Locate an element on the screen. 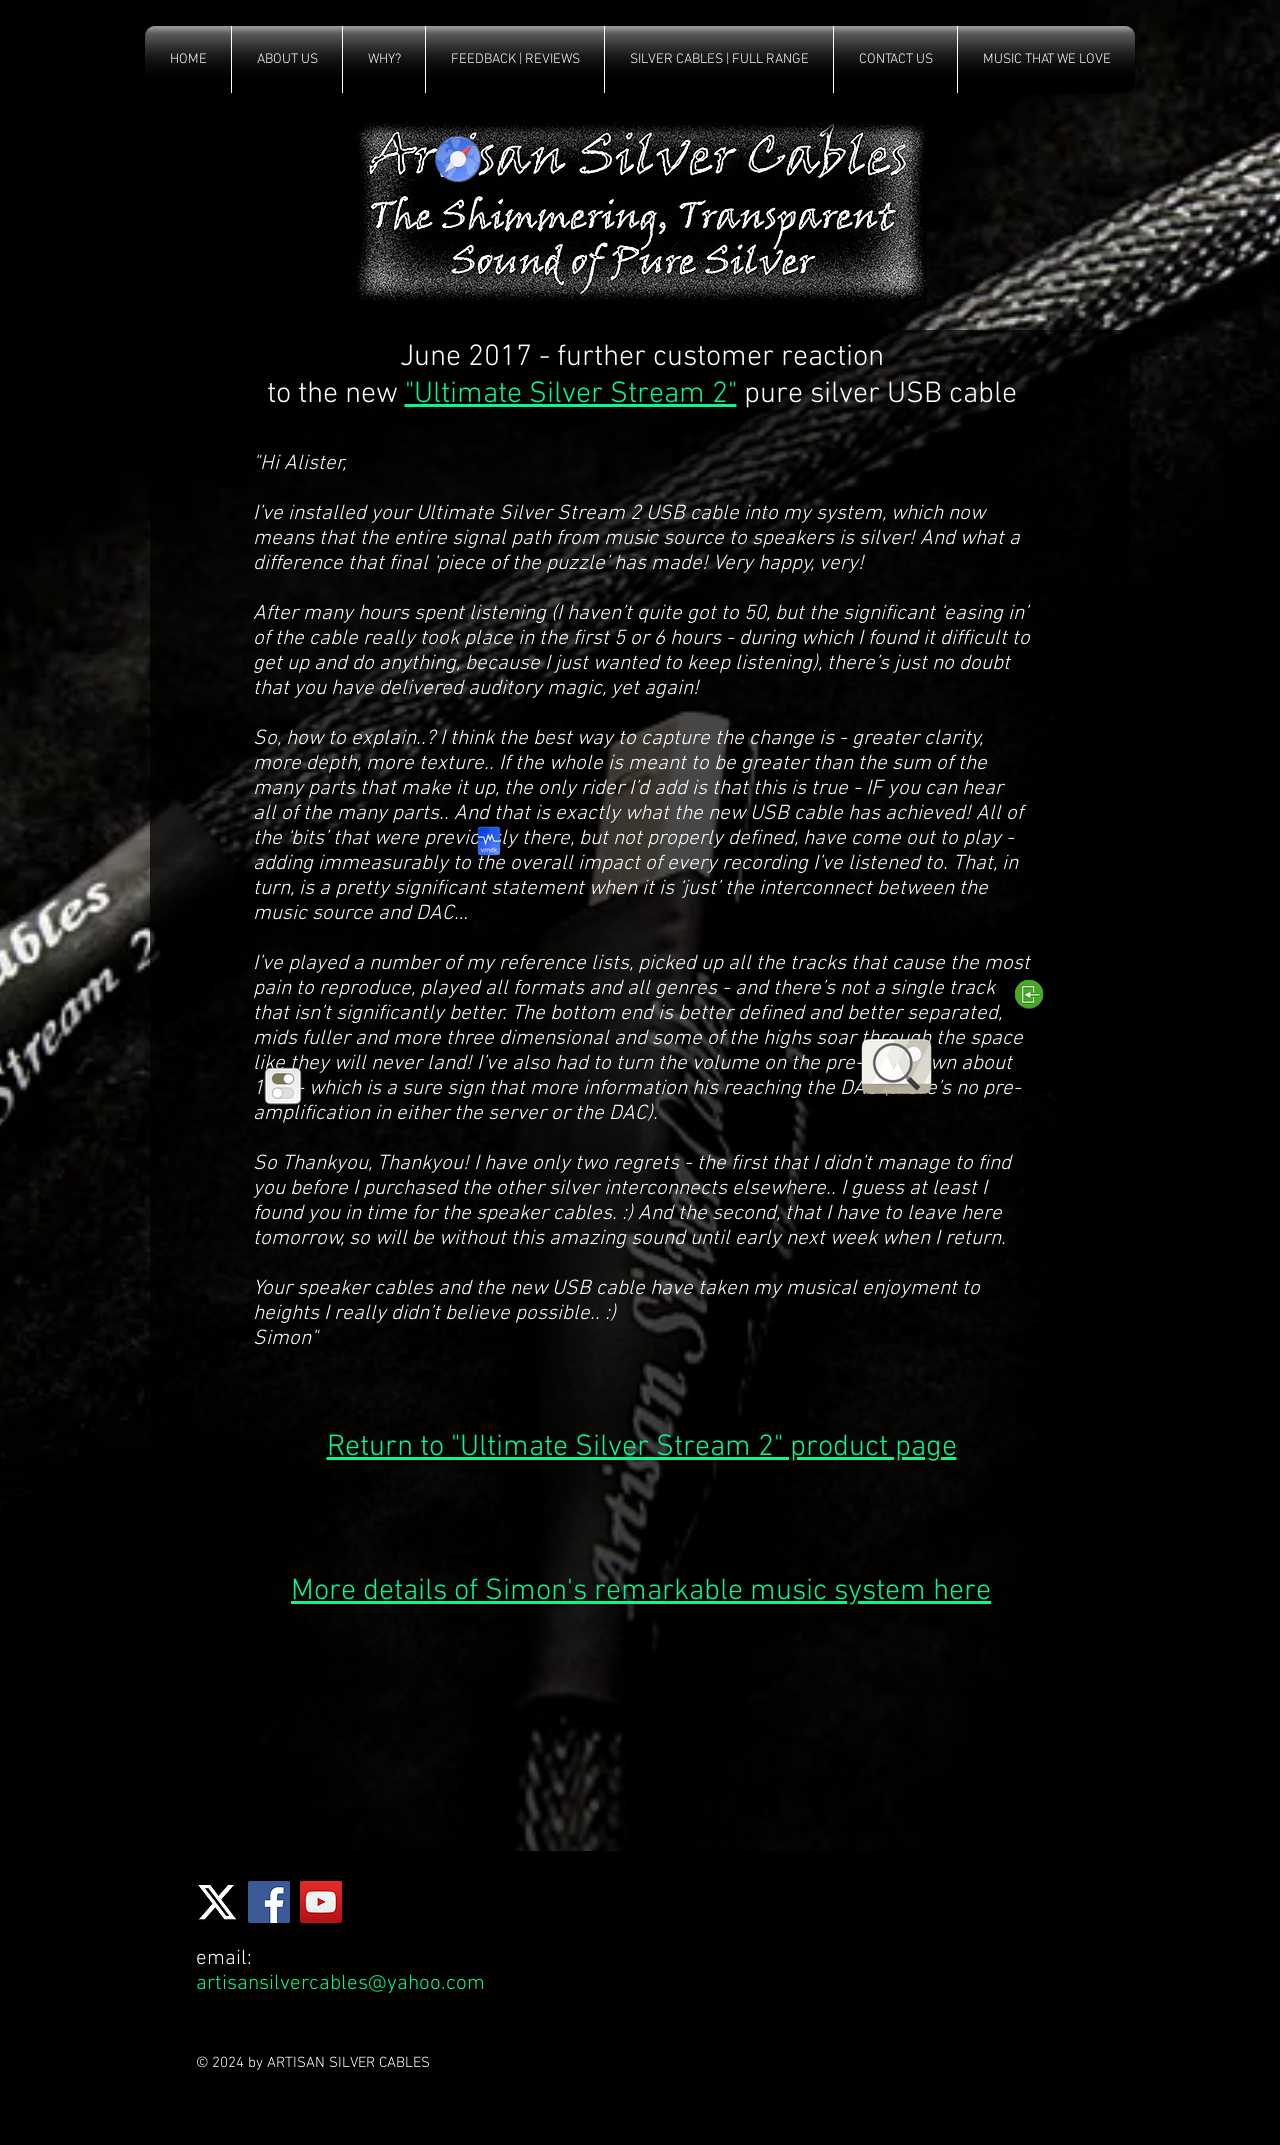 This screenshot has height=2145, width=1280. open eye of gnome image viewer is located at coordinates (896, 1066).